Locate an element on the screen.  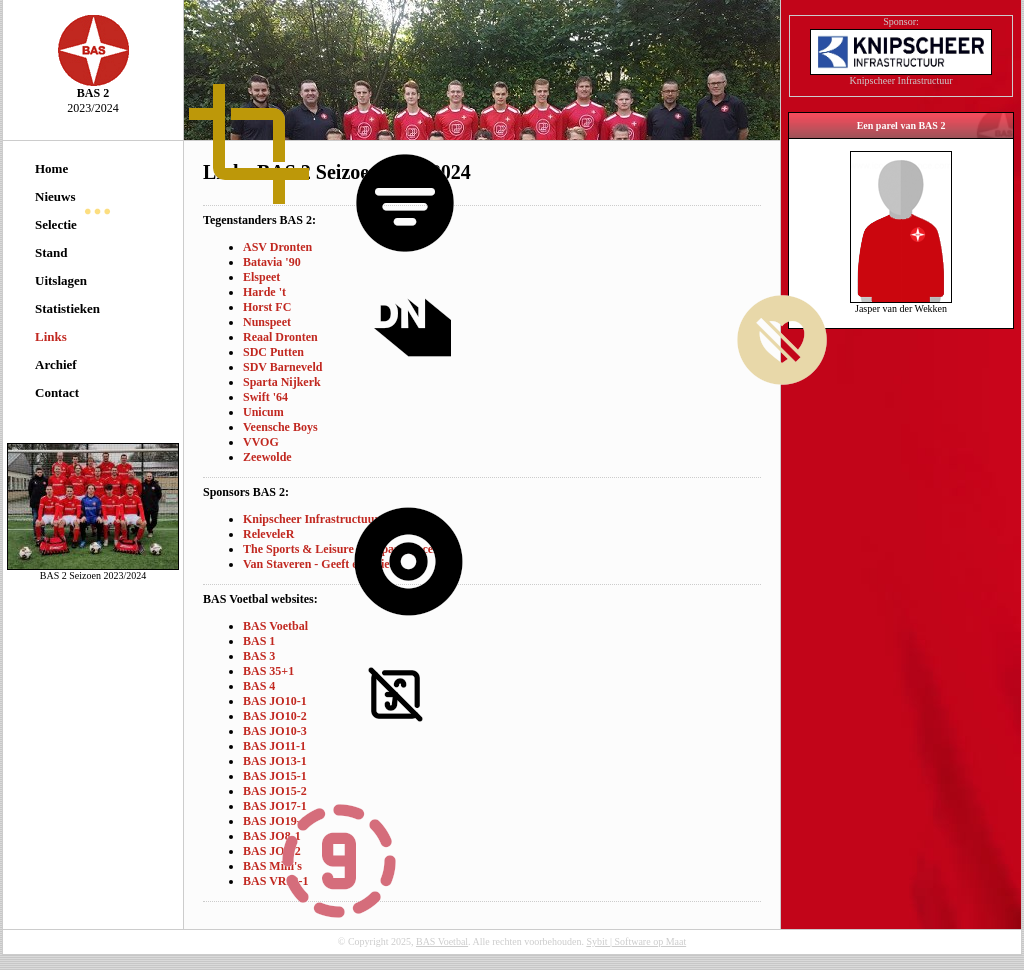
filter or sort content is located at coordinates (405, 203).